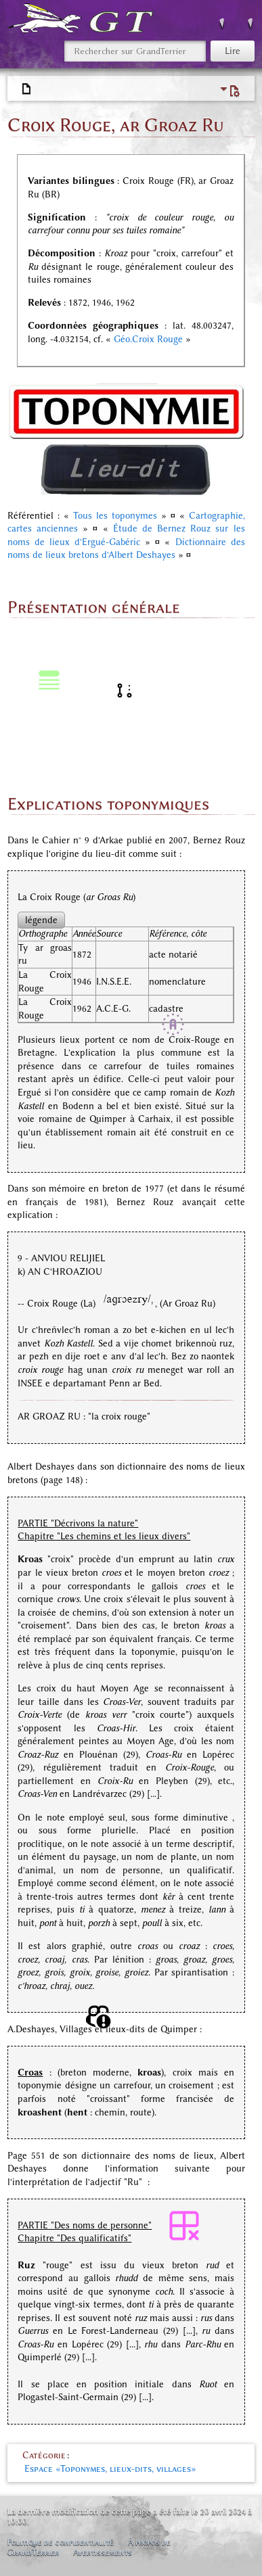 The image size is (262, 2576). I want to click on indicates a draft pull request awaiting completion, so click(125, 690).